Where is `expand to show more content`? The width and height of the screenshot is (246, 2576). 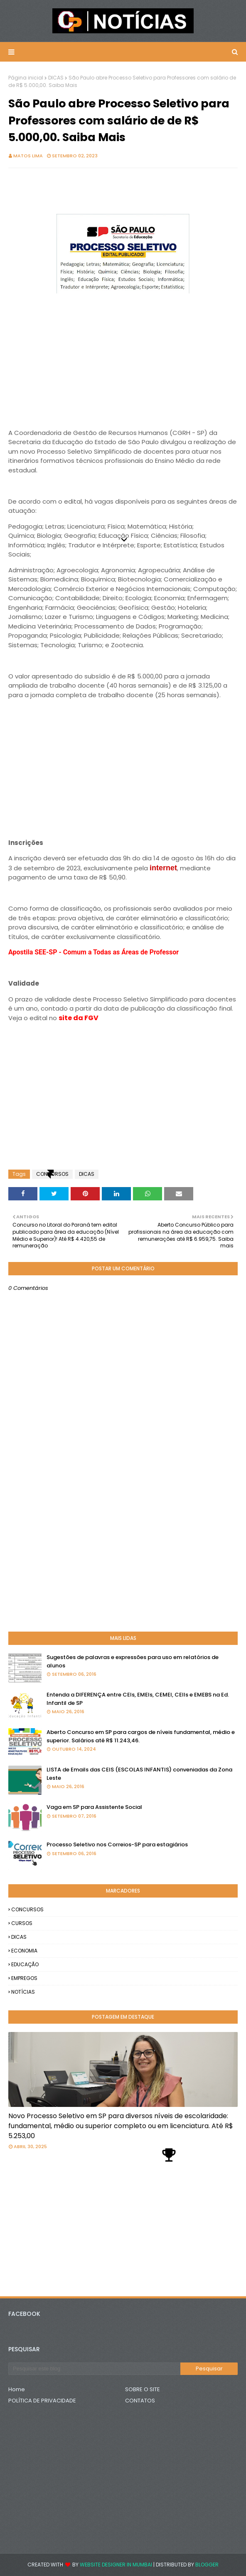 expand to show more content is located at coordinates (124, 539).